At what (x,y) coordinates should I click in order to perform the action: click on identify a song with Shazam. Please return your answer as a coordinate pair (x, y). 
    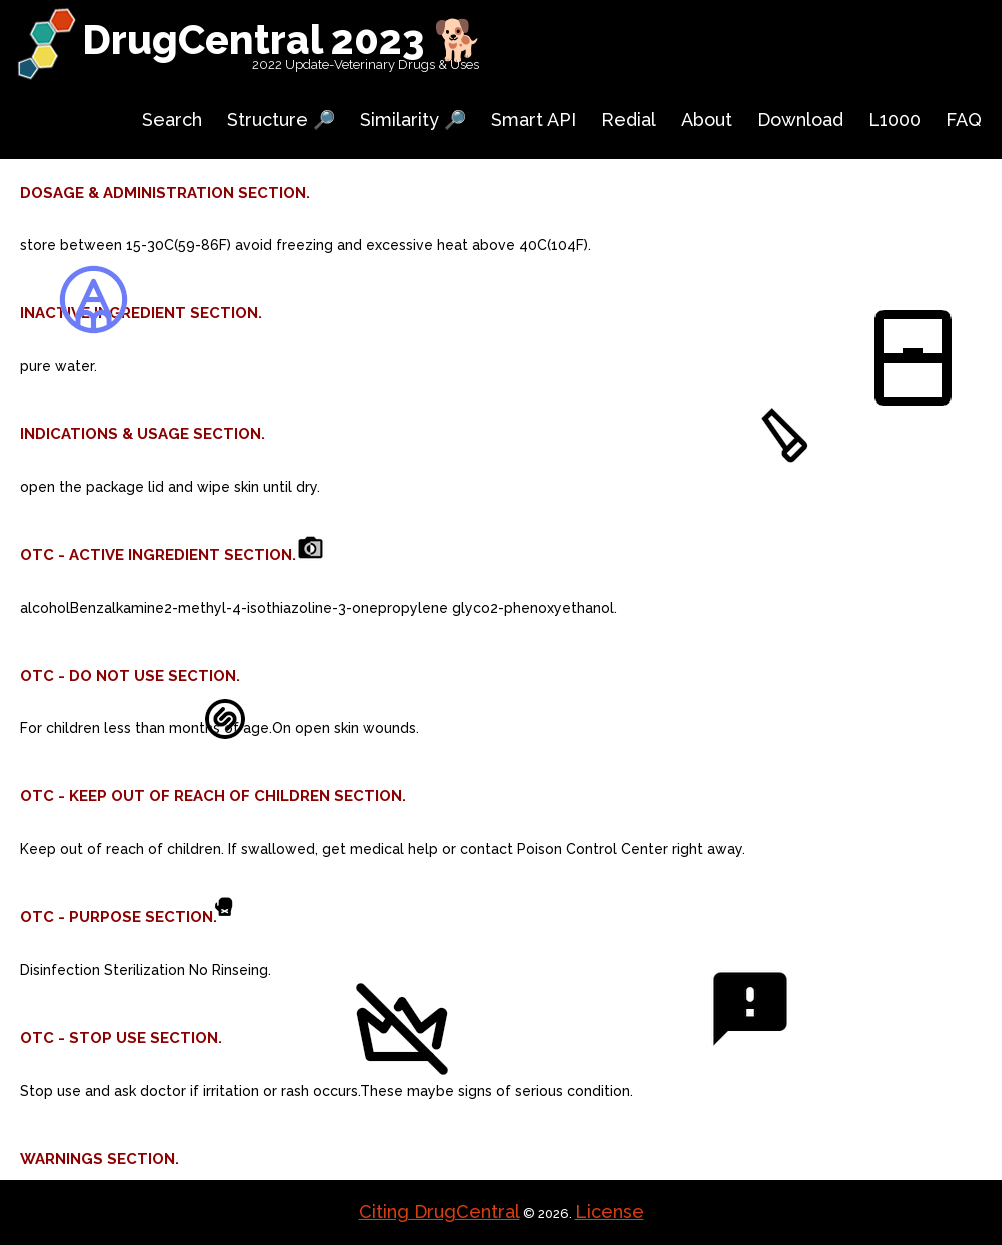
    Looking at the image, I should click on (225, 719).